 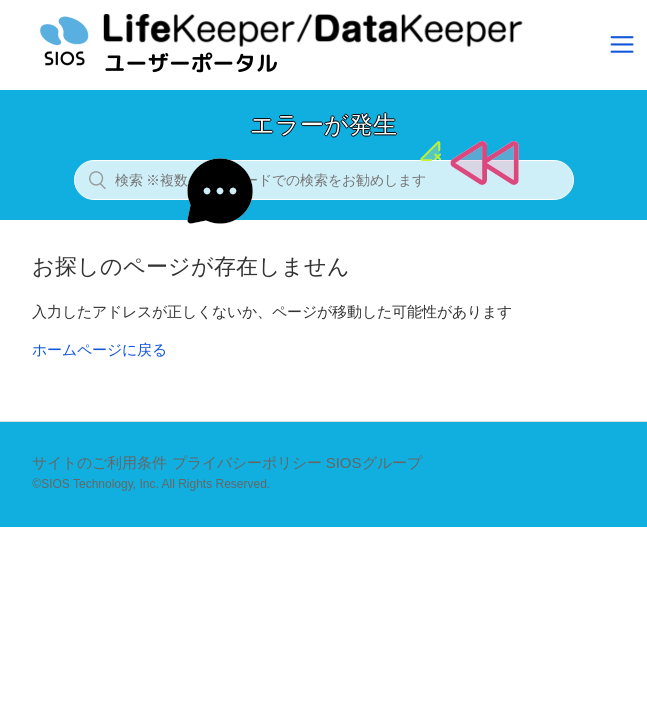 I want to click on no cellular signal available, so click(x=432, y=152).